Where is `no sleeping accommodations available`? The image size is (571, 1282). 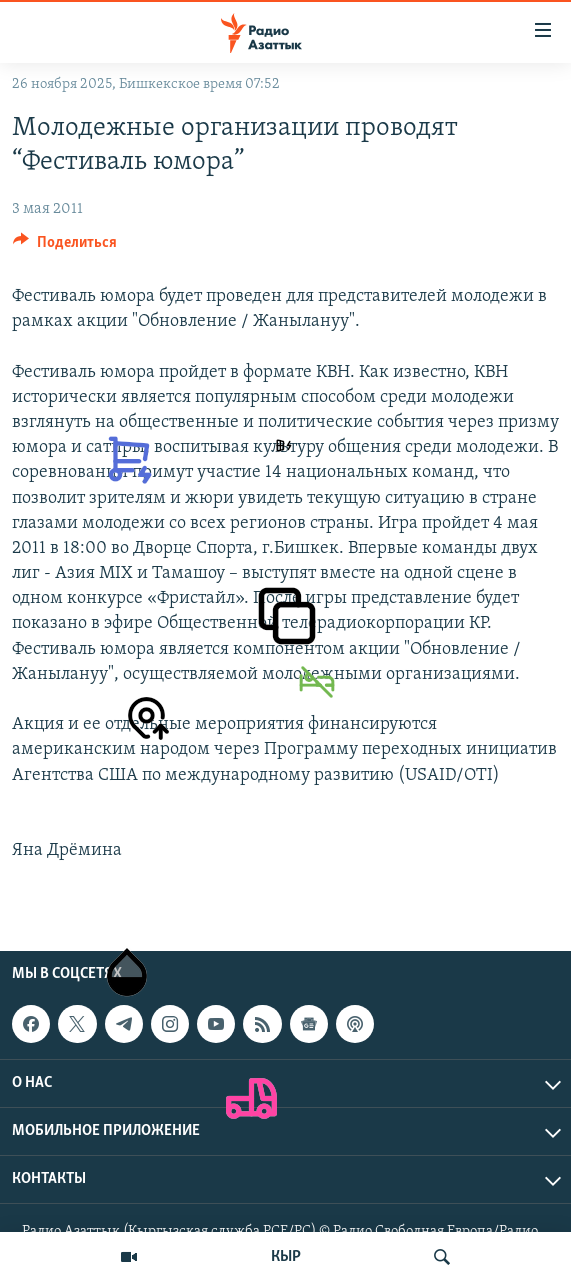 no sleeping accommodations available is located at coordinates (317, 682).